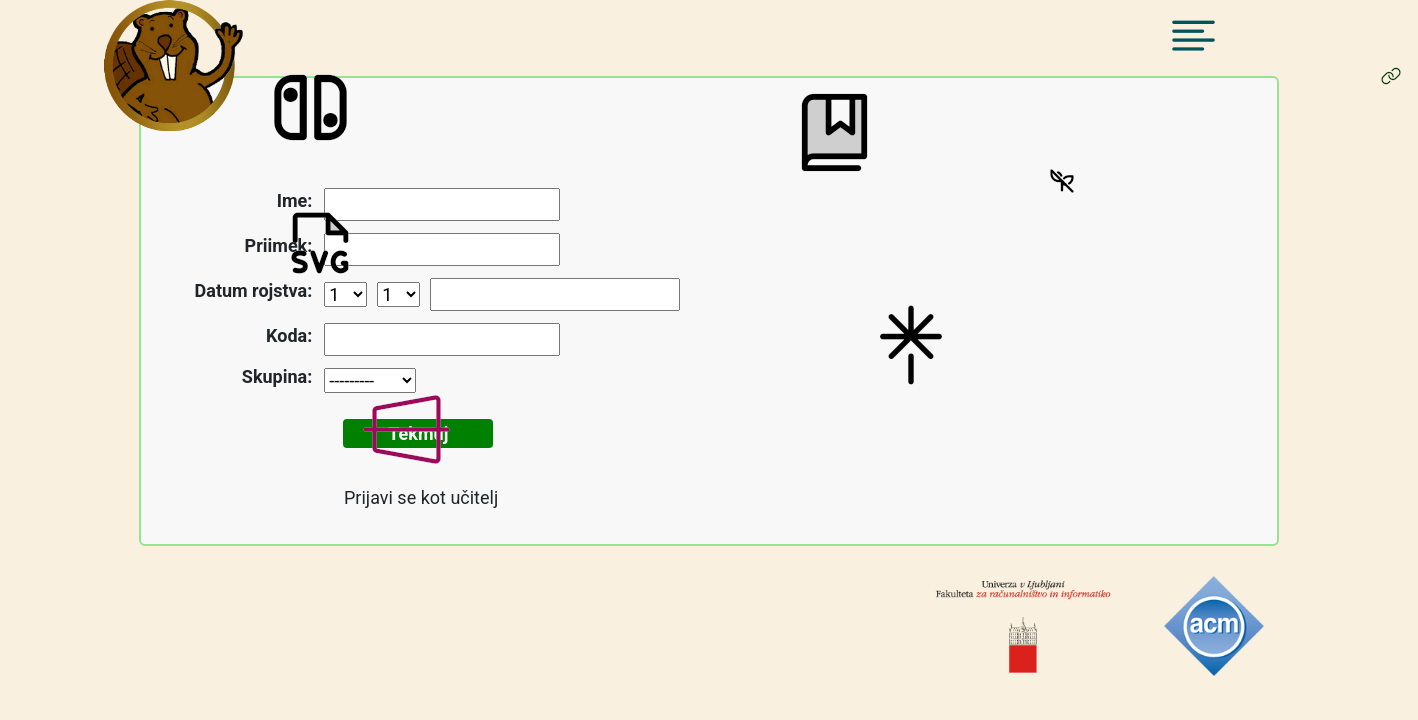 Image resolution: width=1418 pixels, height=720 pixels. What do you see at coordinates (1193, 36) in the screenshot?
I see `align text to the left` at bounding box center [1193, 36].